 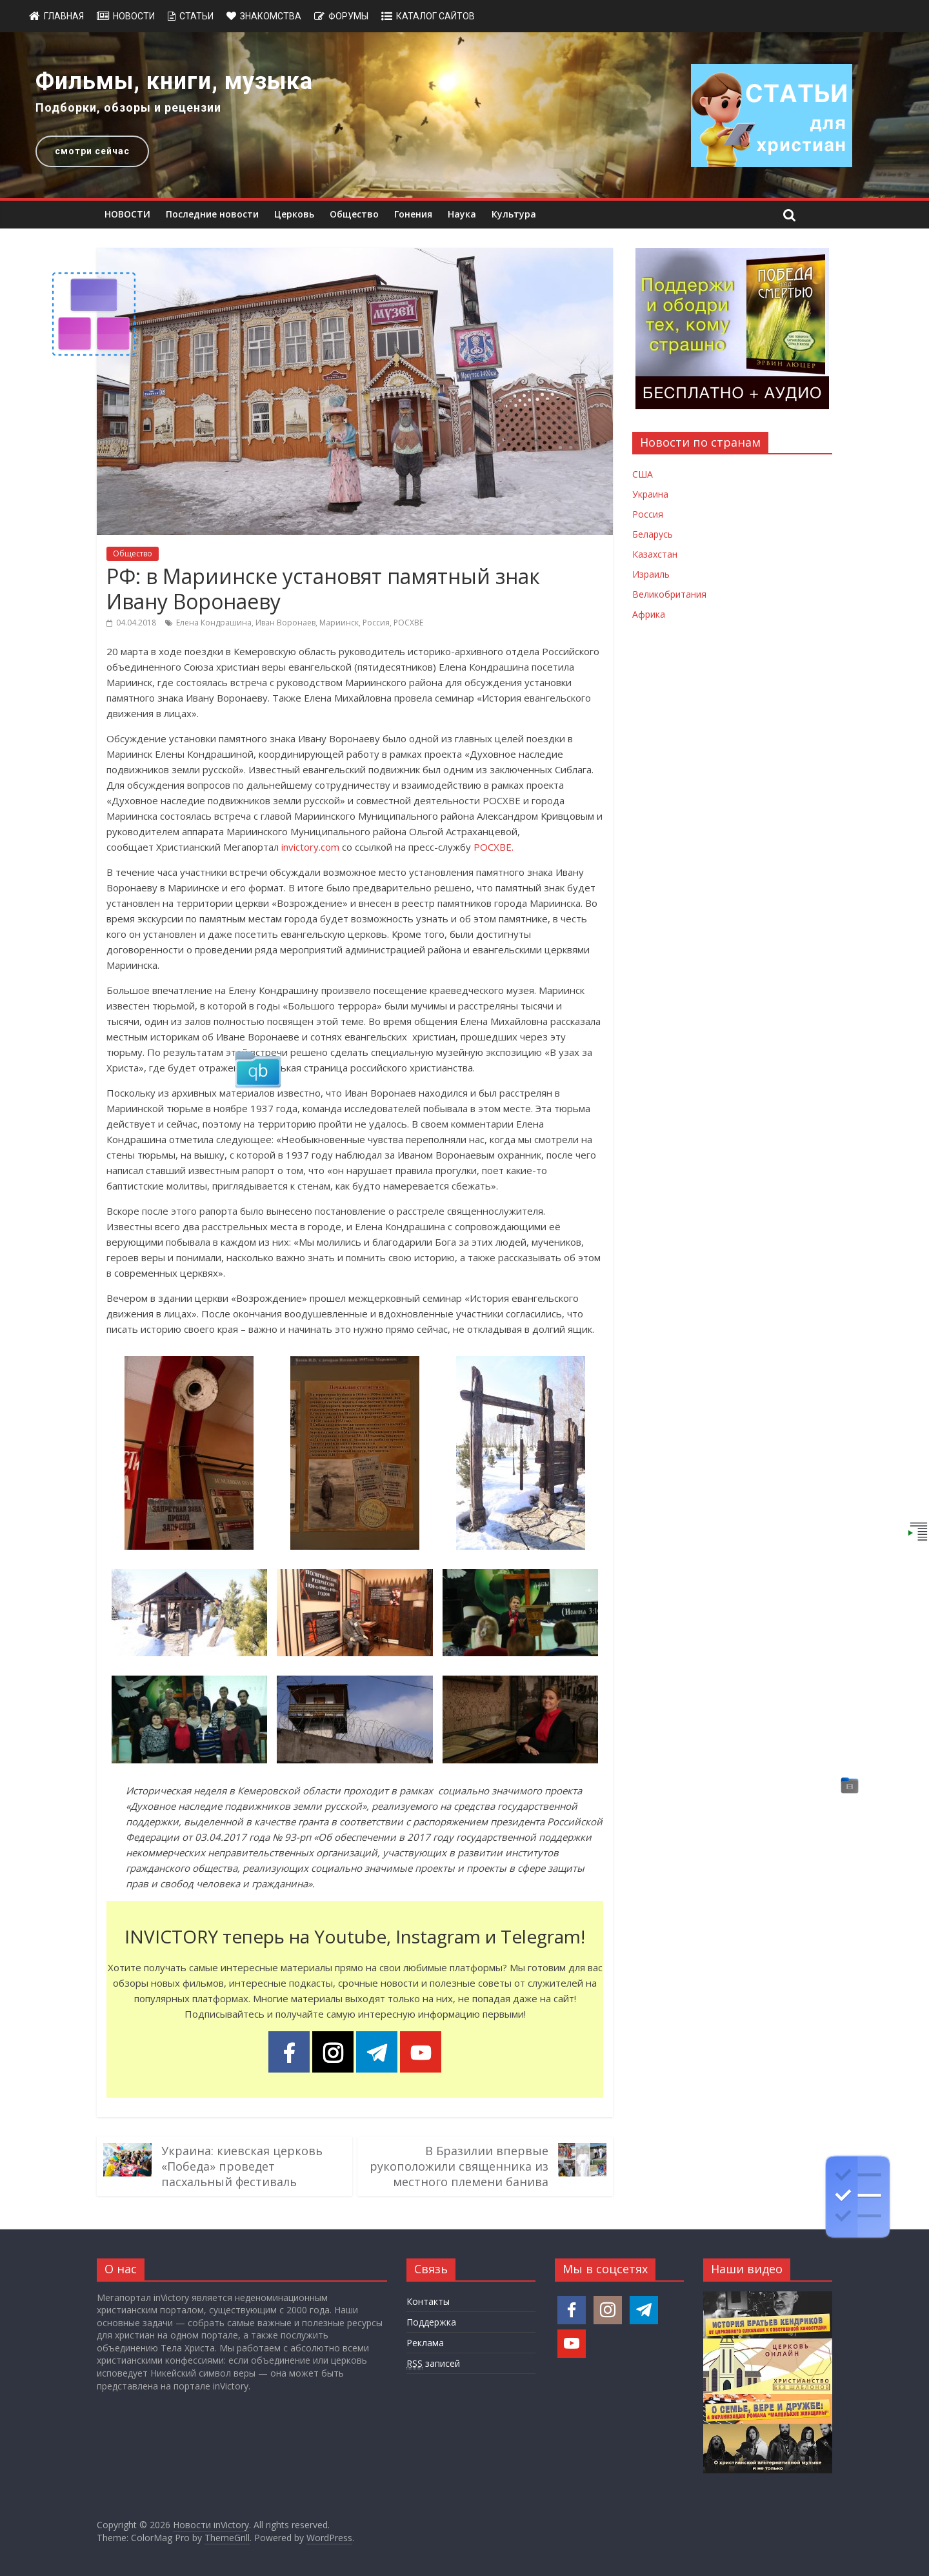 I want to click on open qbittorrent downloads folder, so click(x=257, y=1070).